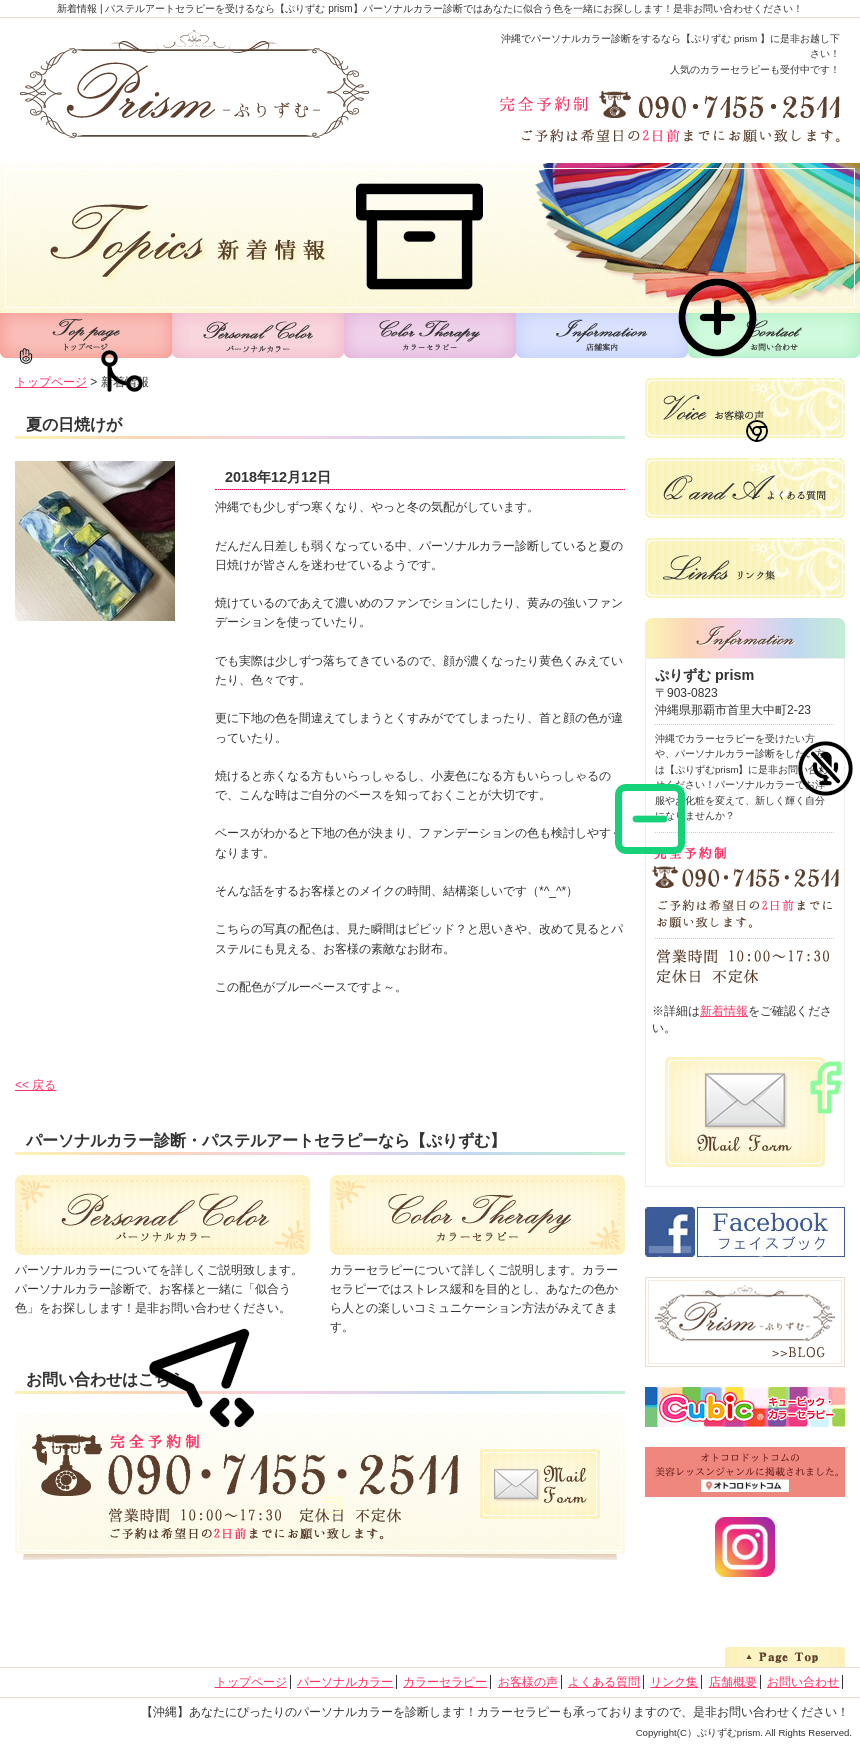 Image resolution: width=860 pixels, height=1760 pixels. What do you see at coordinates (419, 236) in the screenshot?
I see `archive this item` at bounding box center [419, 236].